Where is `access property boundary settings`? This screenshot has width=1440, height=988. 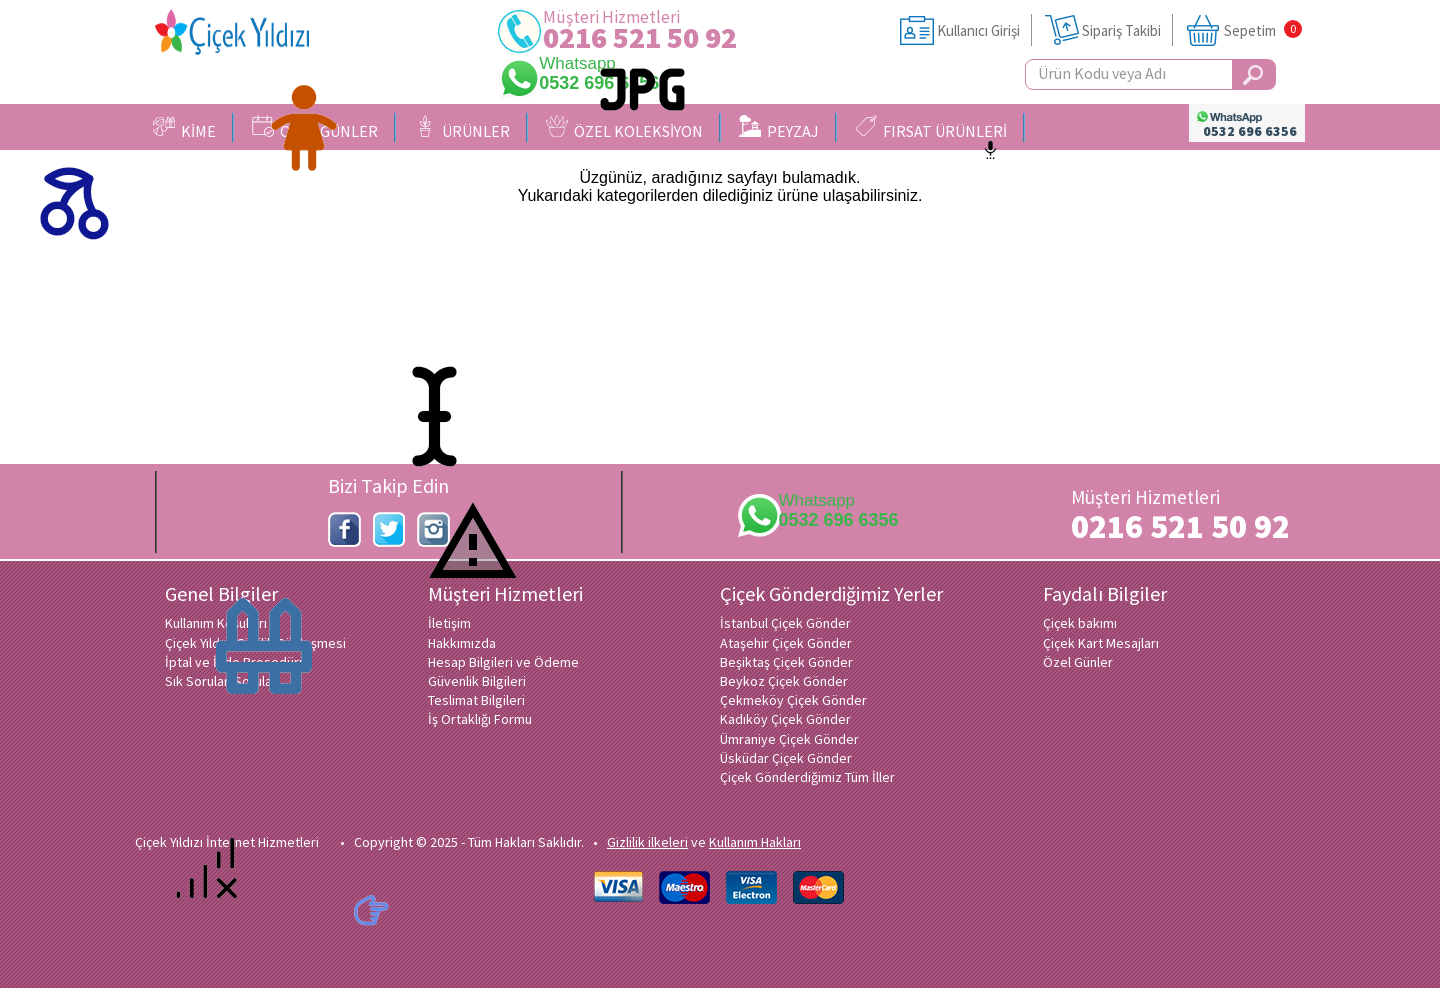 access property boundary settings is located at coordinates (264, 646).